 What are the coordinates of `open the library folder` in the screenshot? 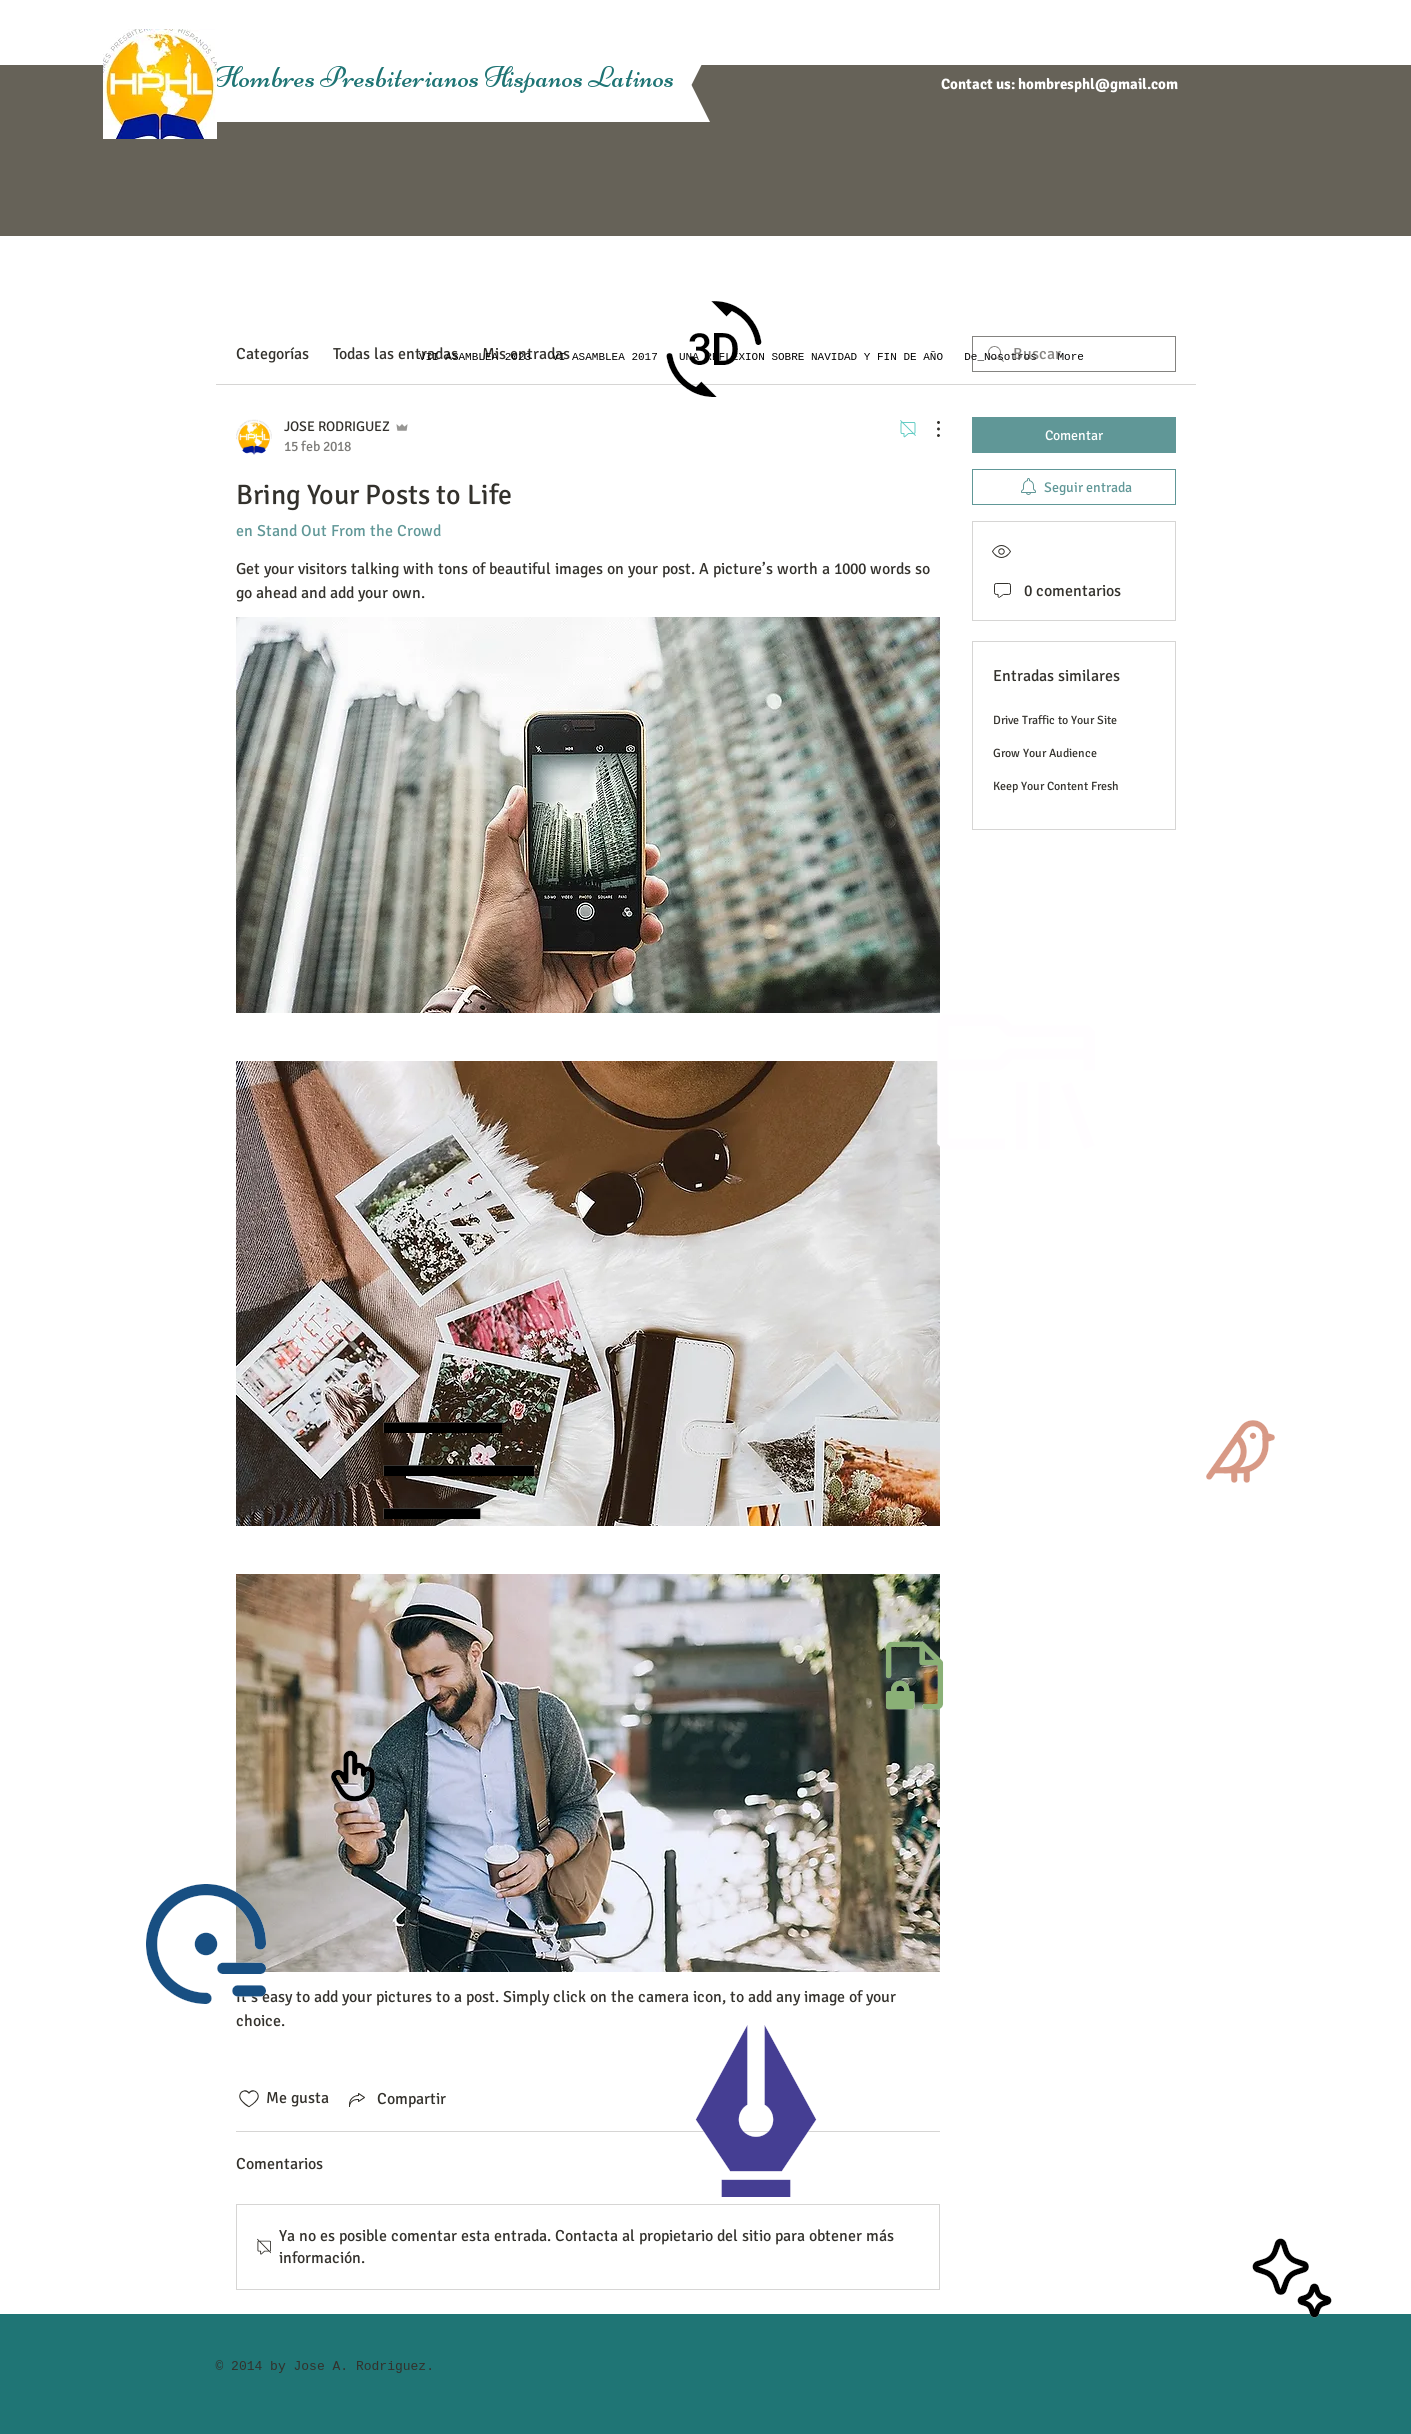 It's located at (1016, 1082).